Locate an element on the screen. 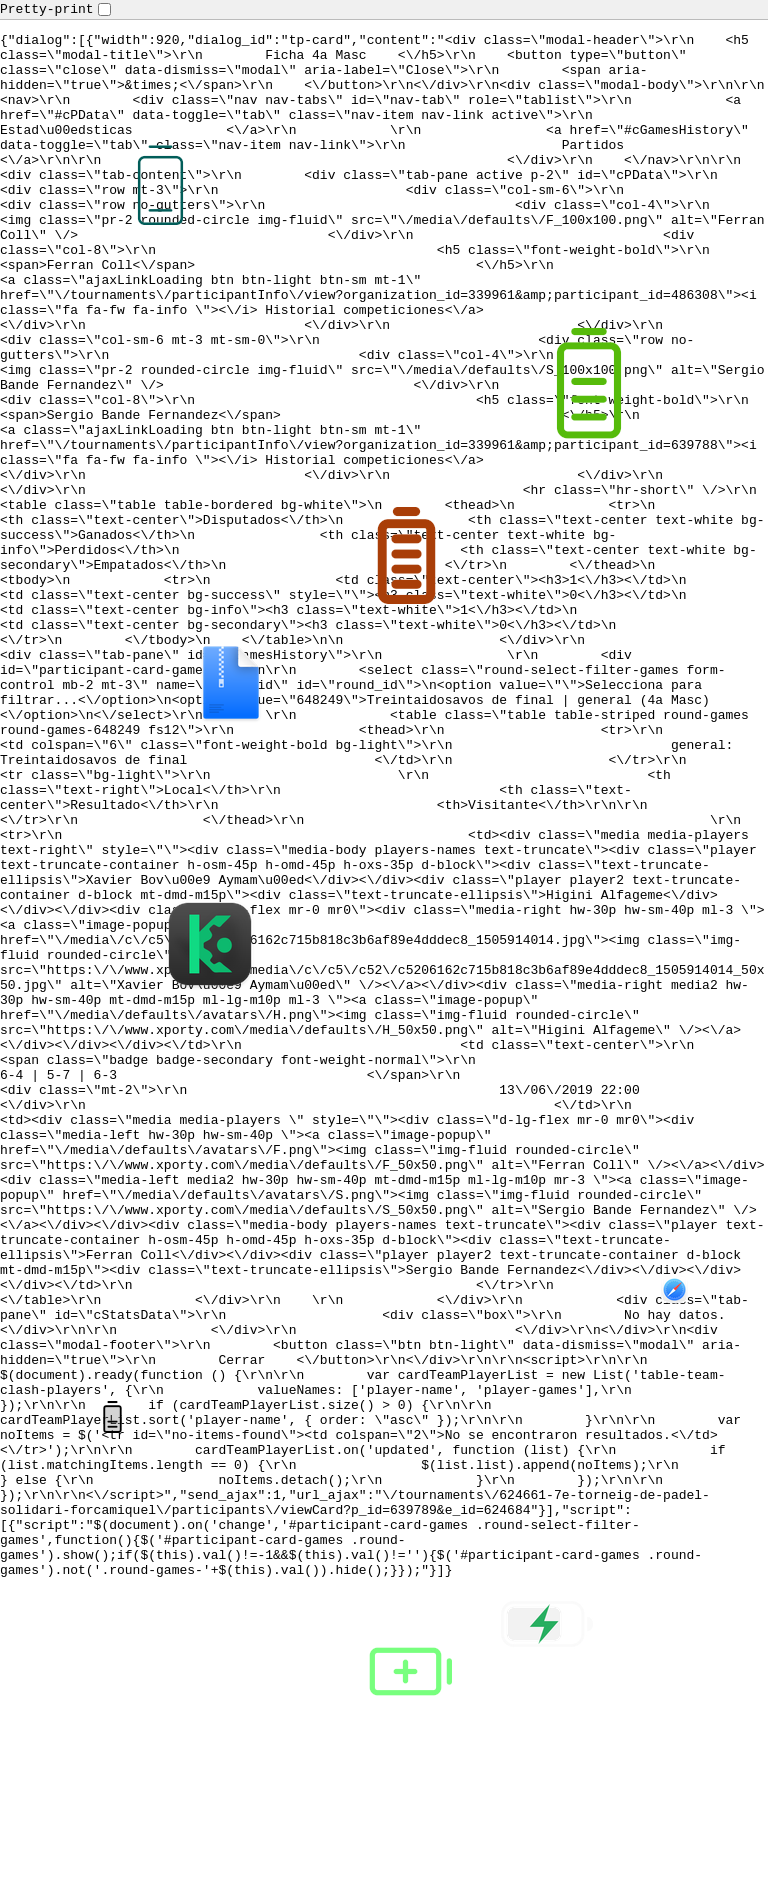  indicates low battery status is located at coordinates (160, 186).